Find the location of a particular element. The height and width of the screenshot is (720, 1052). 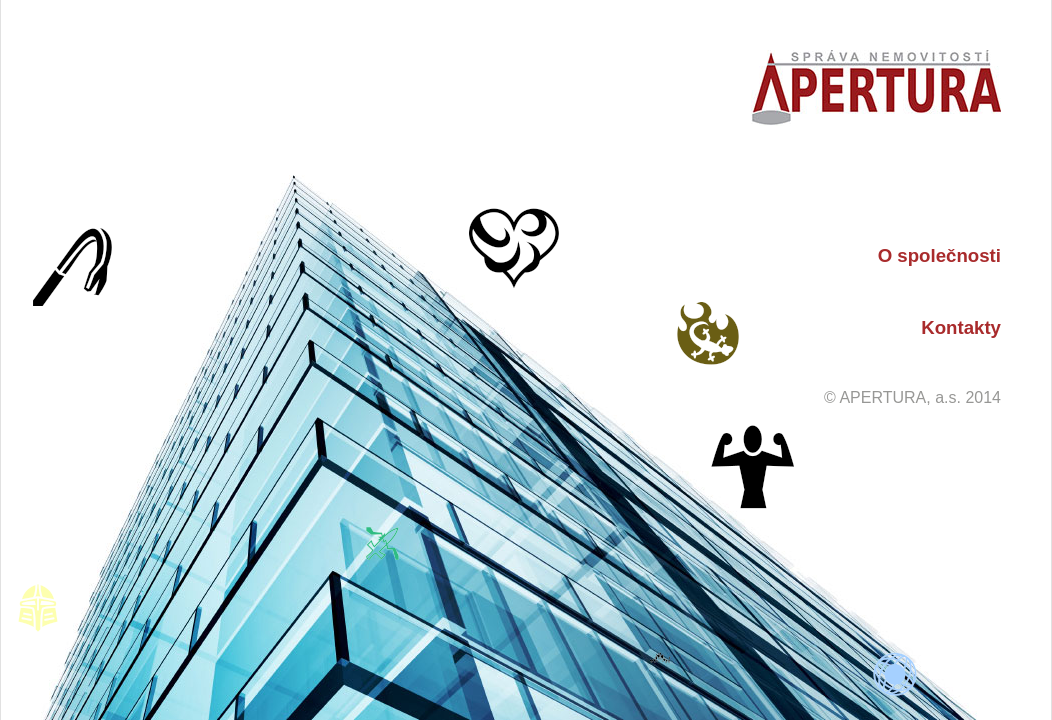

fire element or flame-type creature in a game is located at coordinates (706, 332).